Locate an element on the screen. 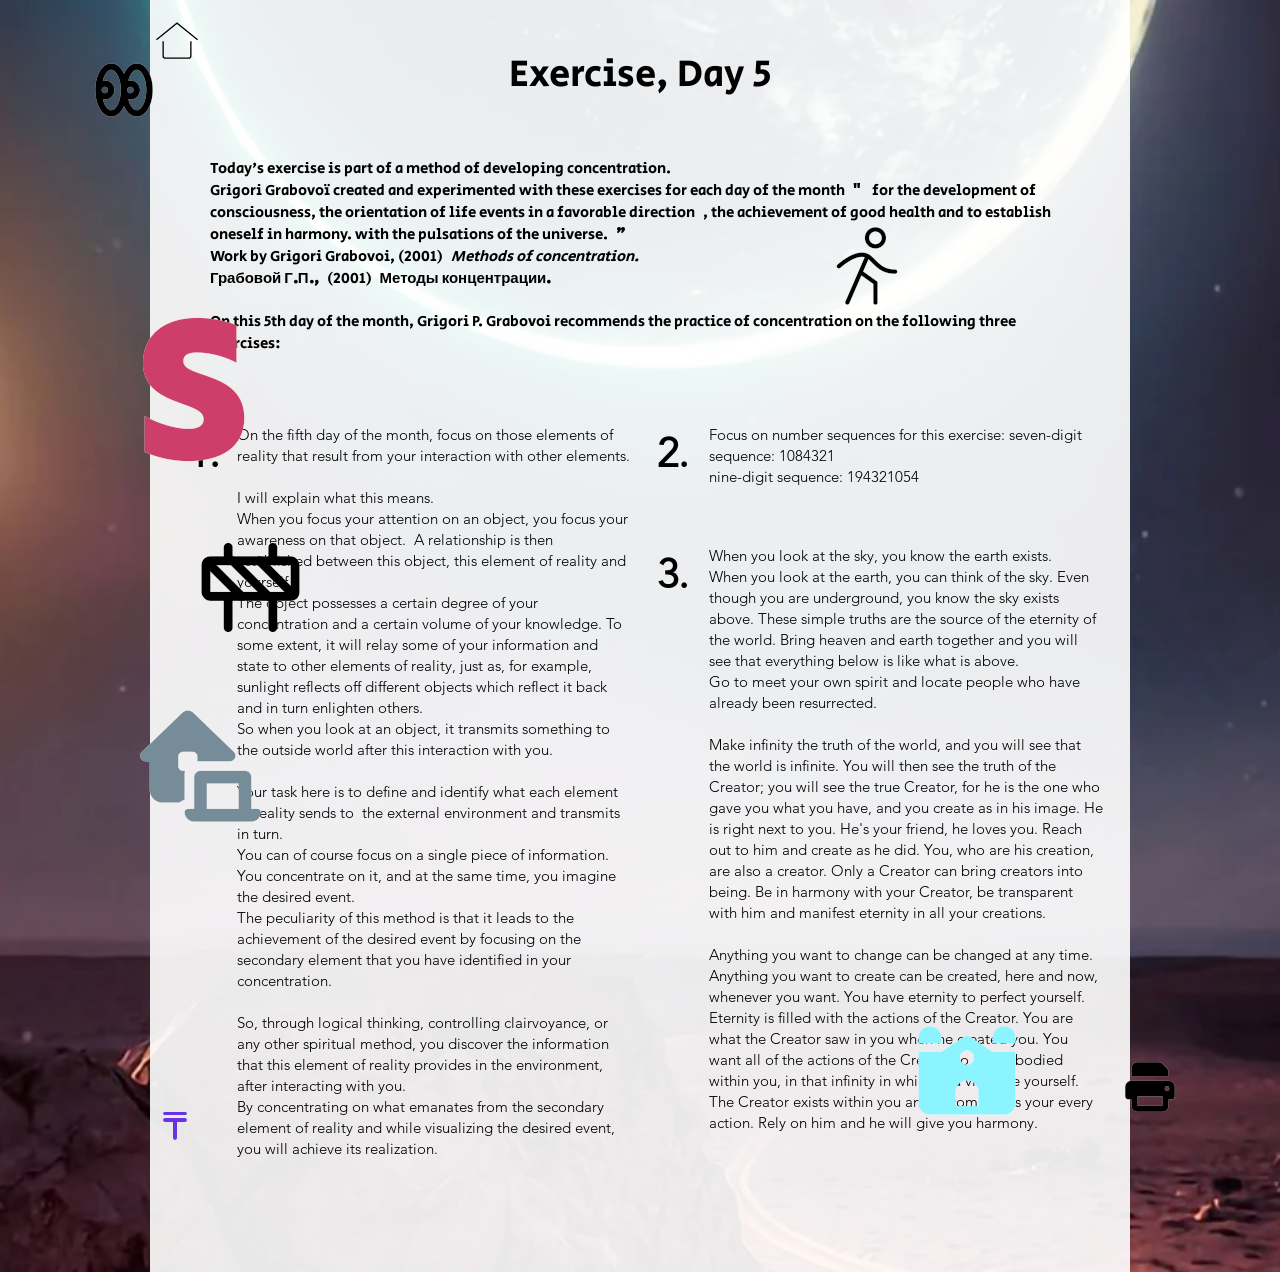 Image resolution: width=1280 pixels, height=1272 pixels. work from home or remote work mode is located at coordinates (200, 764).